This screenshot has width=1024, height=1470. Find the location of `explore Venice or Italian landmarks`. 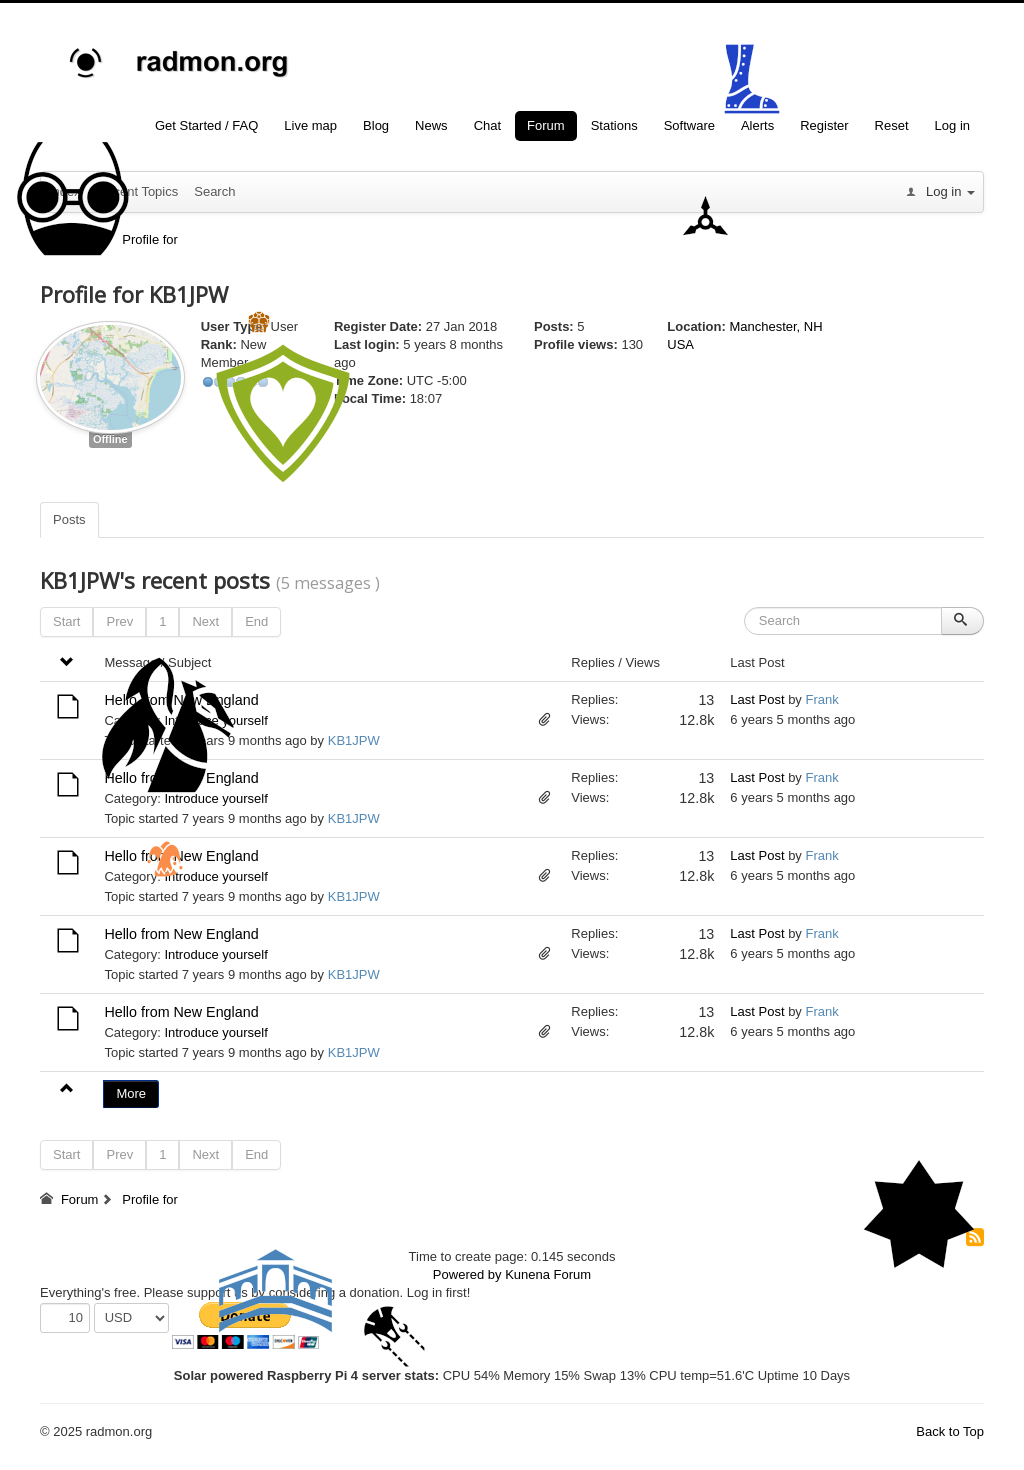

explore Venice or Italian landmarks is located at coordinates (275, 1301).